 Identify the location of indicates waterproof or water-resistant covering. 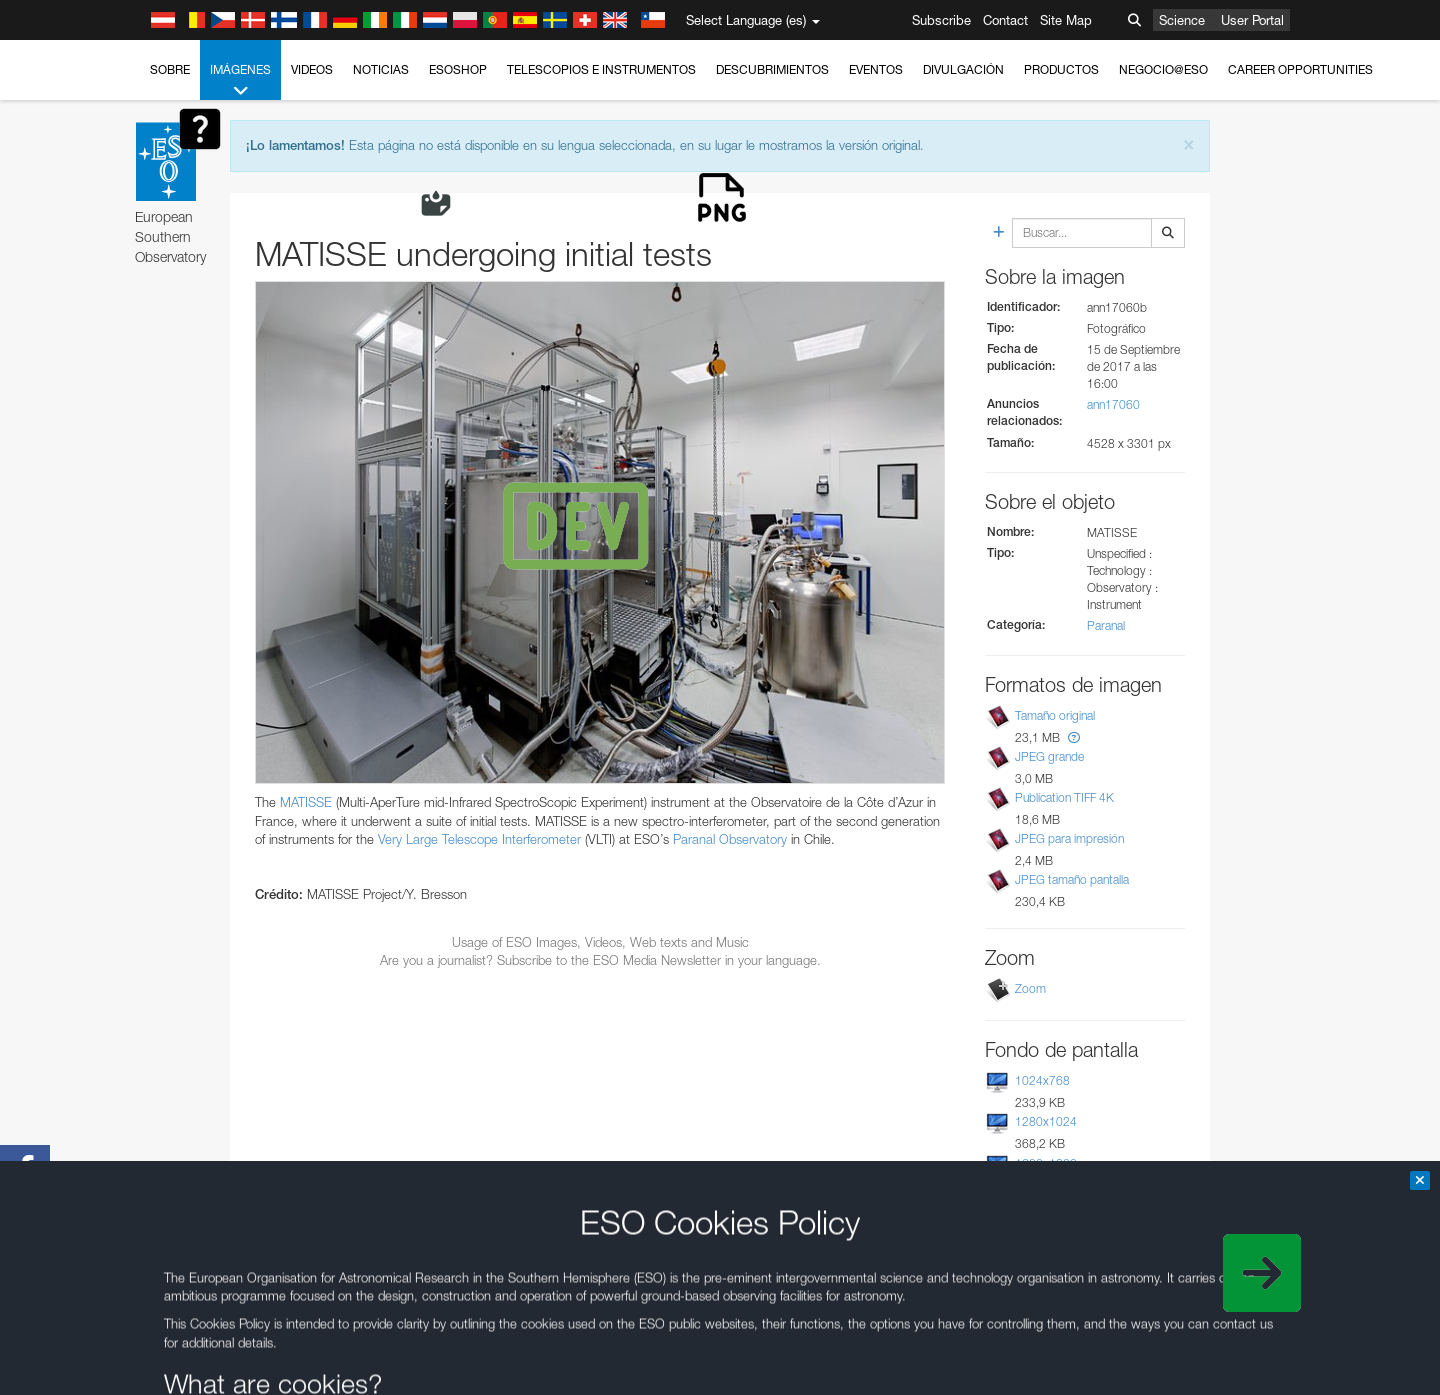
(436, 205).